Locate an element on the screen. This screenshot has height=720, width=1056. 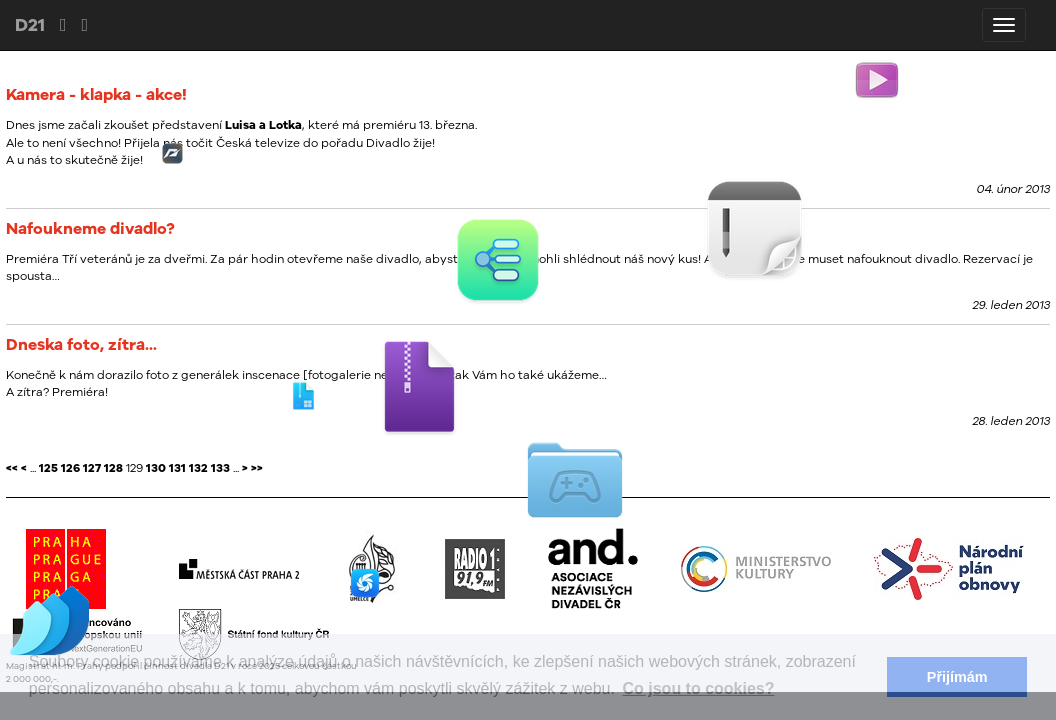
a compressed bzip archive file is located at coordinates (419, 388).